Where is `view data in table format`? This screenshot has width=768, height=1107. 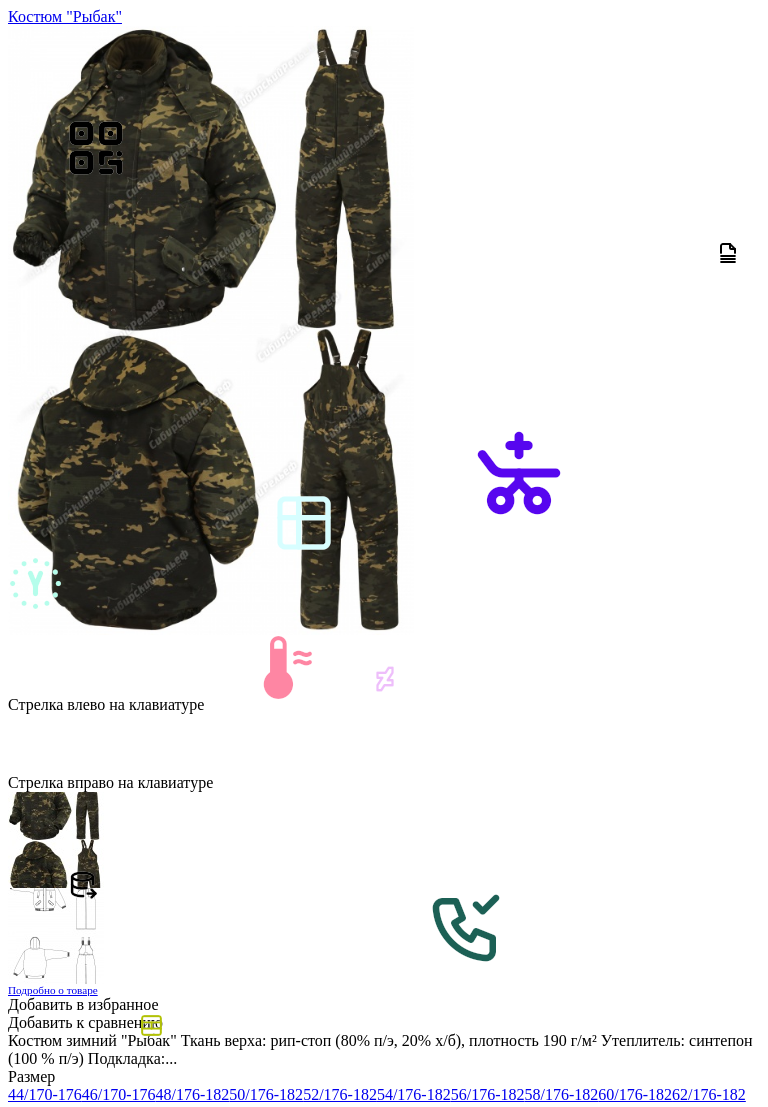
view data in table format is located at coordinates (304, 523).